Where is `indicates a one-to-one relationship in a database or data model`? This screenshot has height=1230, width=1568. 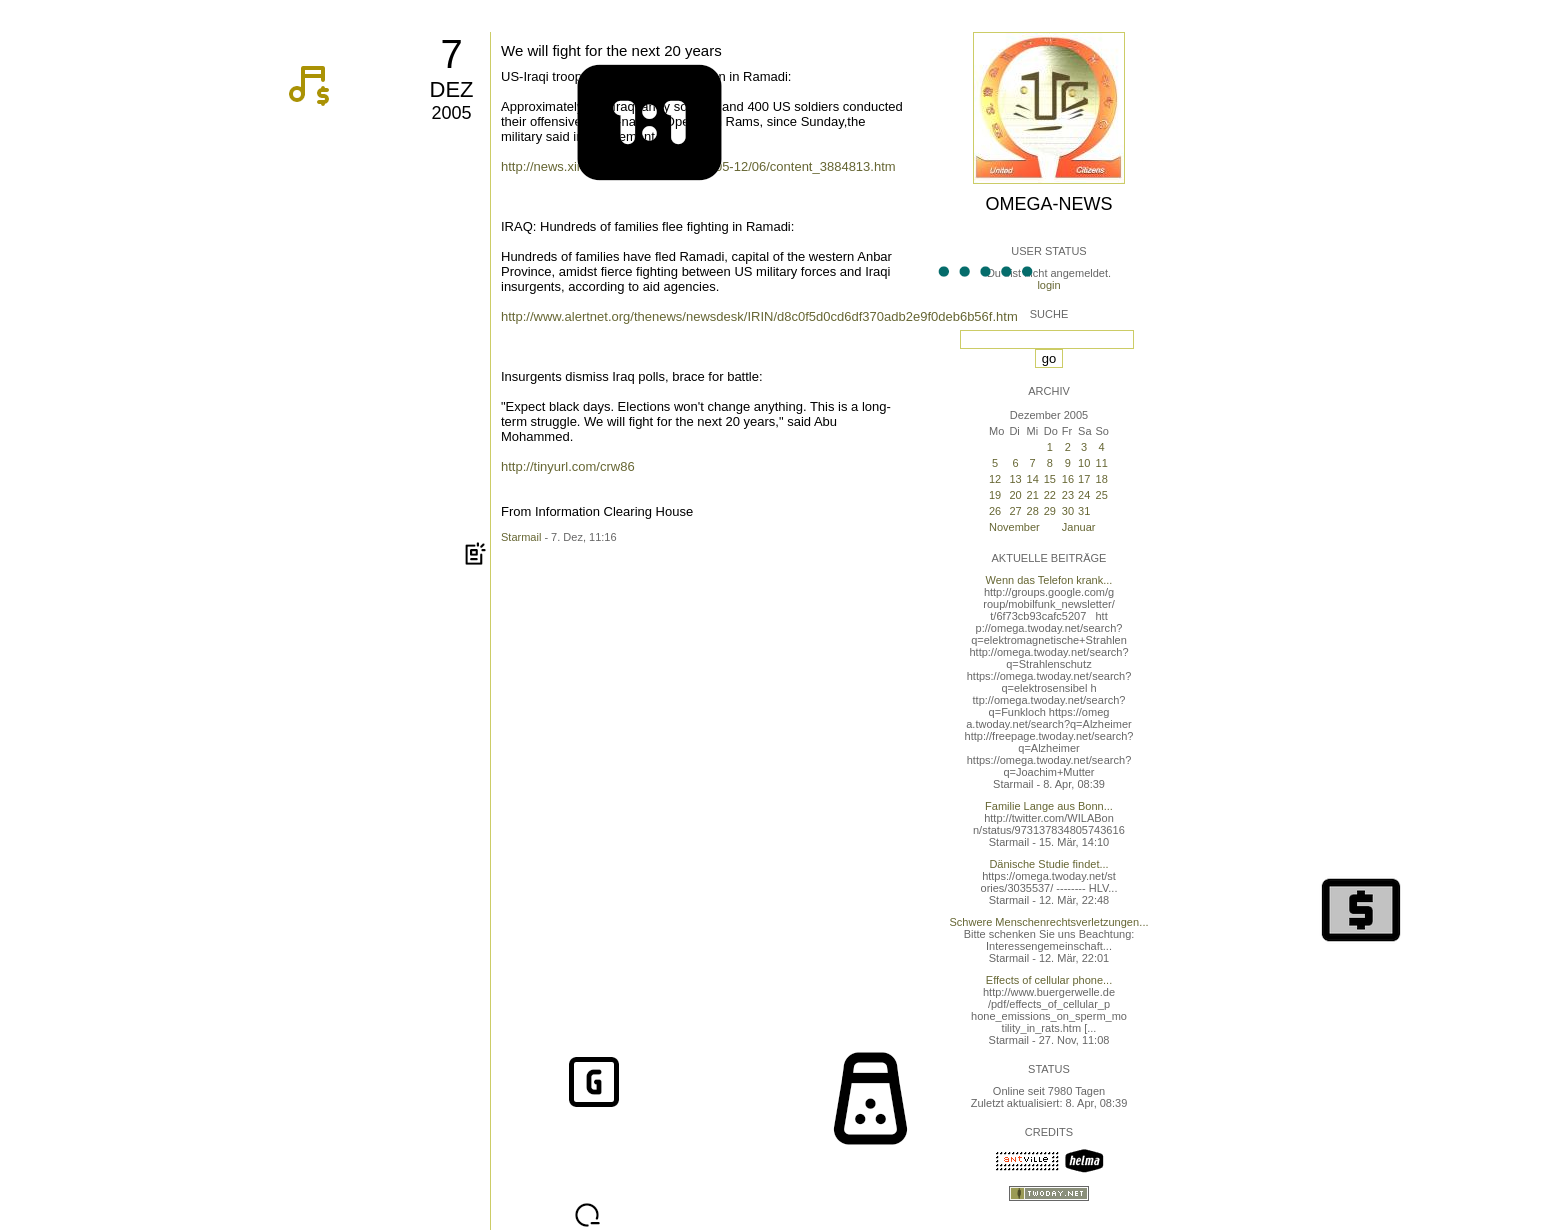 indicates a one-to-one relationship in a database or data model is located at coordinates (649, 122).